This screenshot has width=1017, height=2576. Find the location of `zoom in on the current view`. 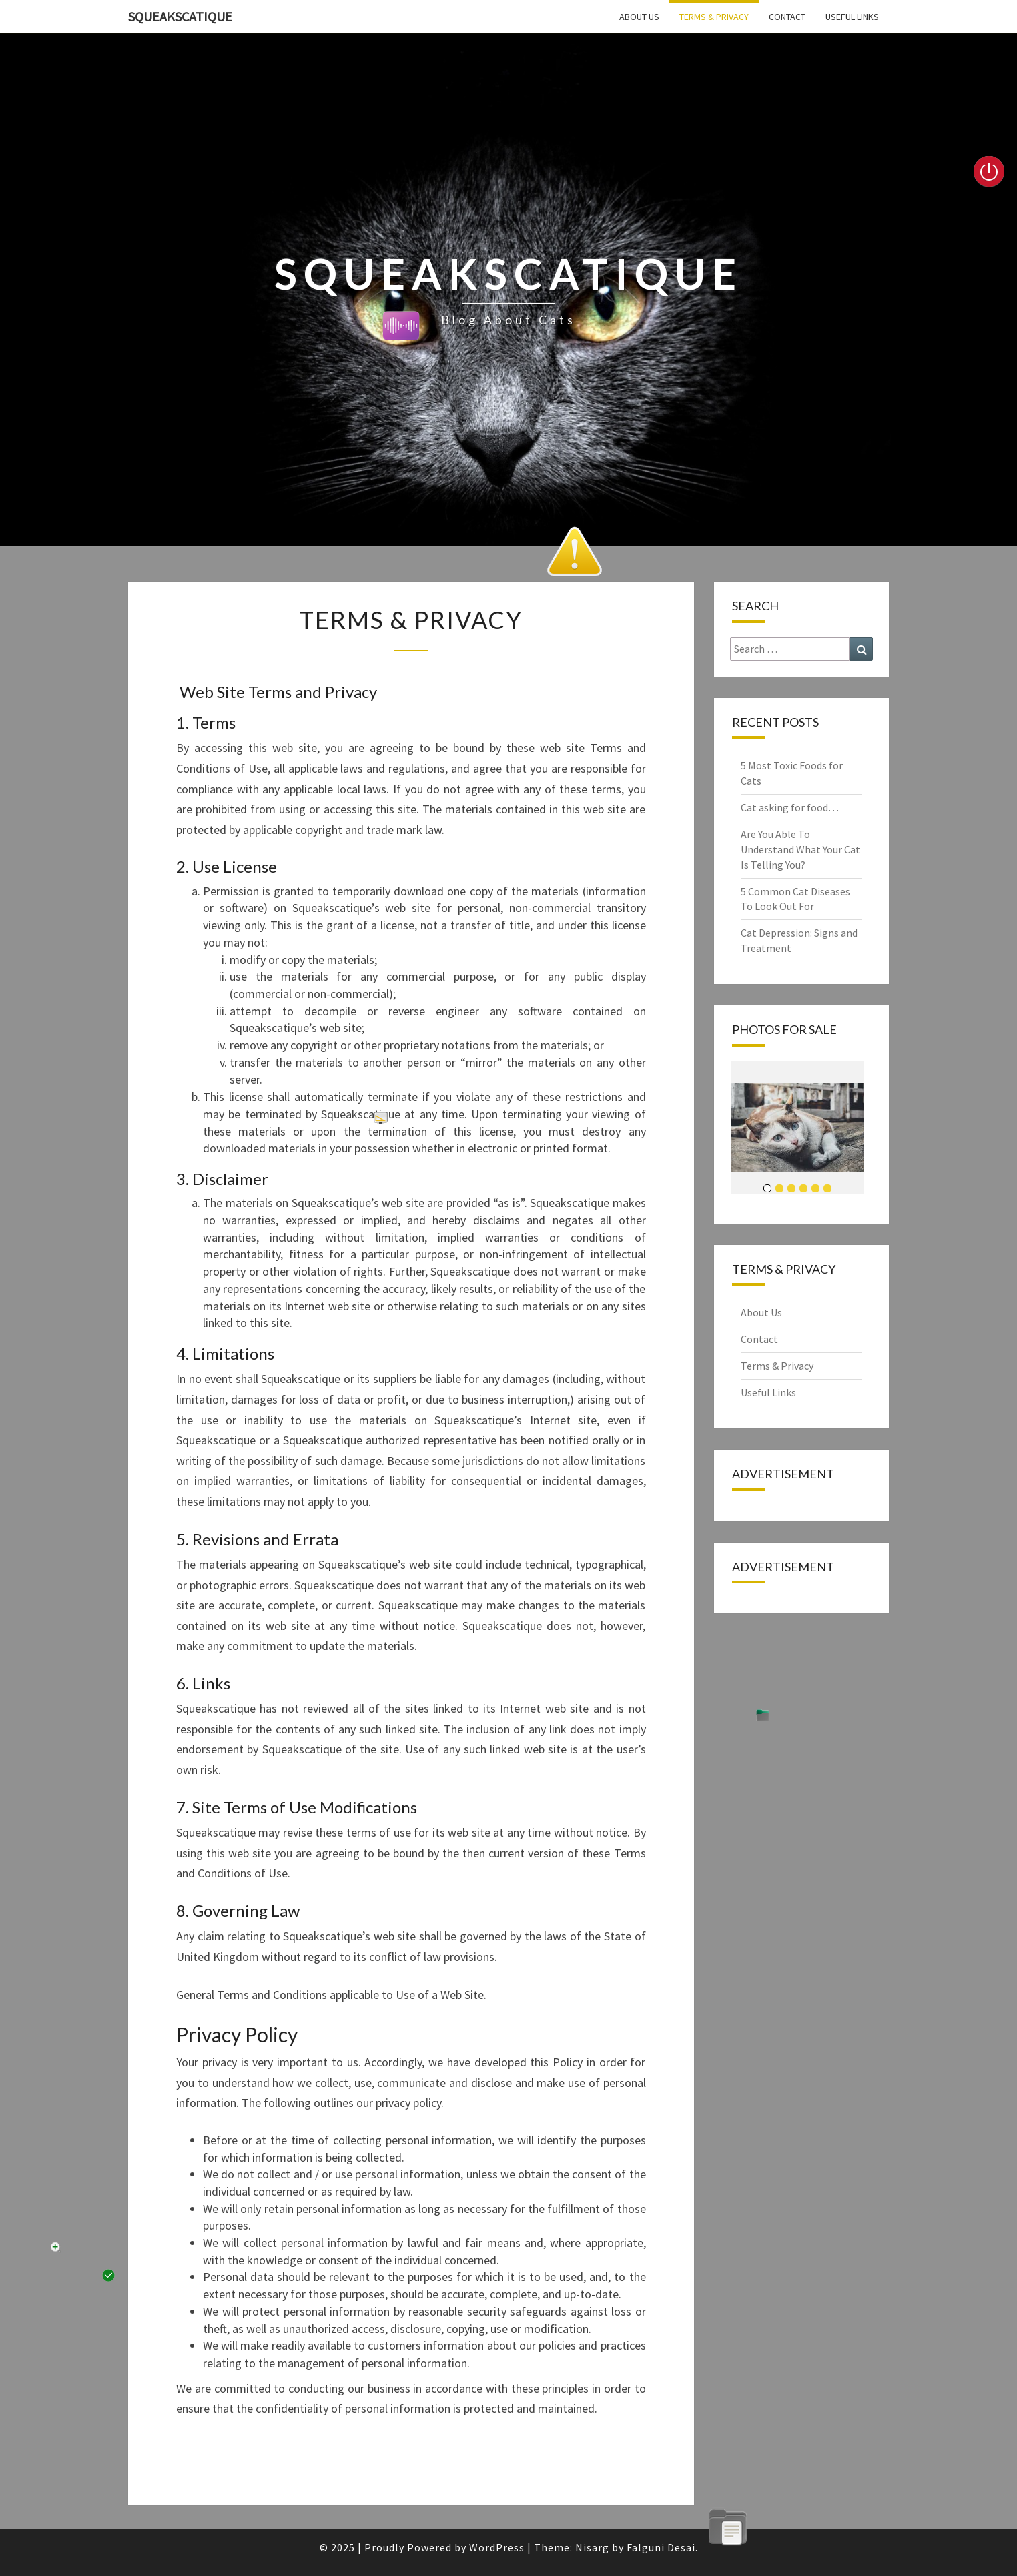

zoom in on the current view is located at coordinates (55, 2247).